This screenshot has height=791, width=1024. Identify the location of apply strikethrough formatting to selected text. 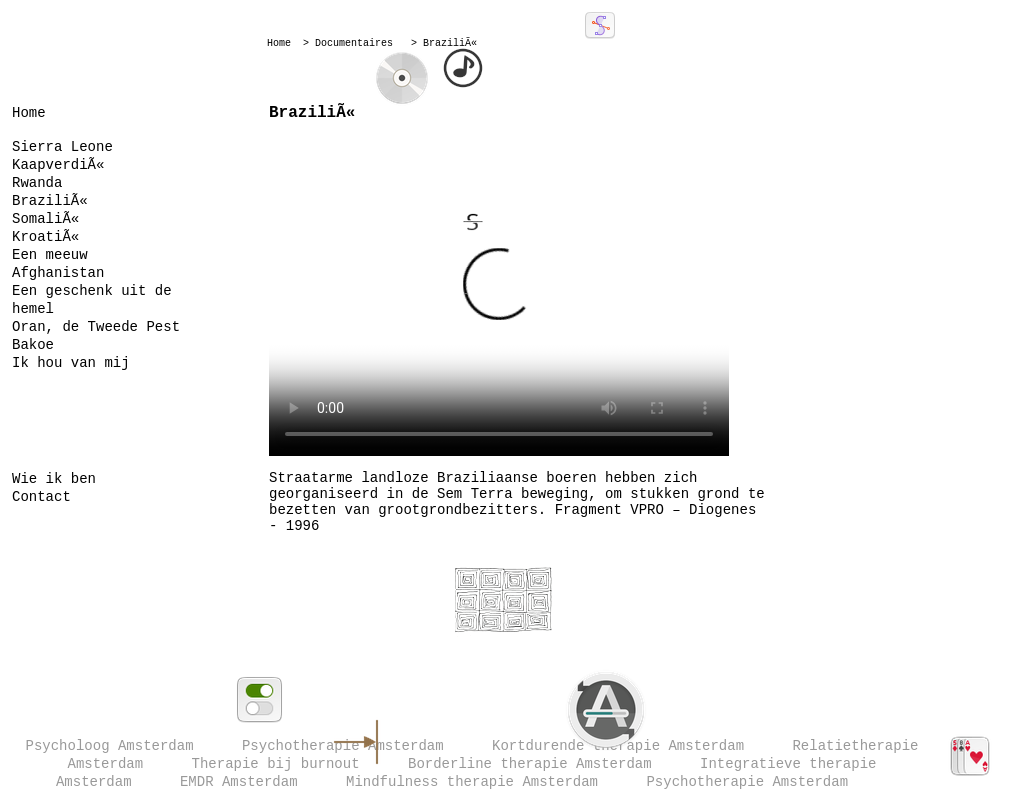
(473, 222).